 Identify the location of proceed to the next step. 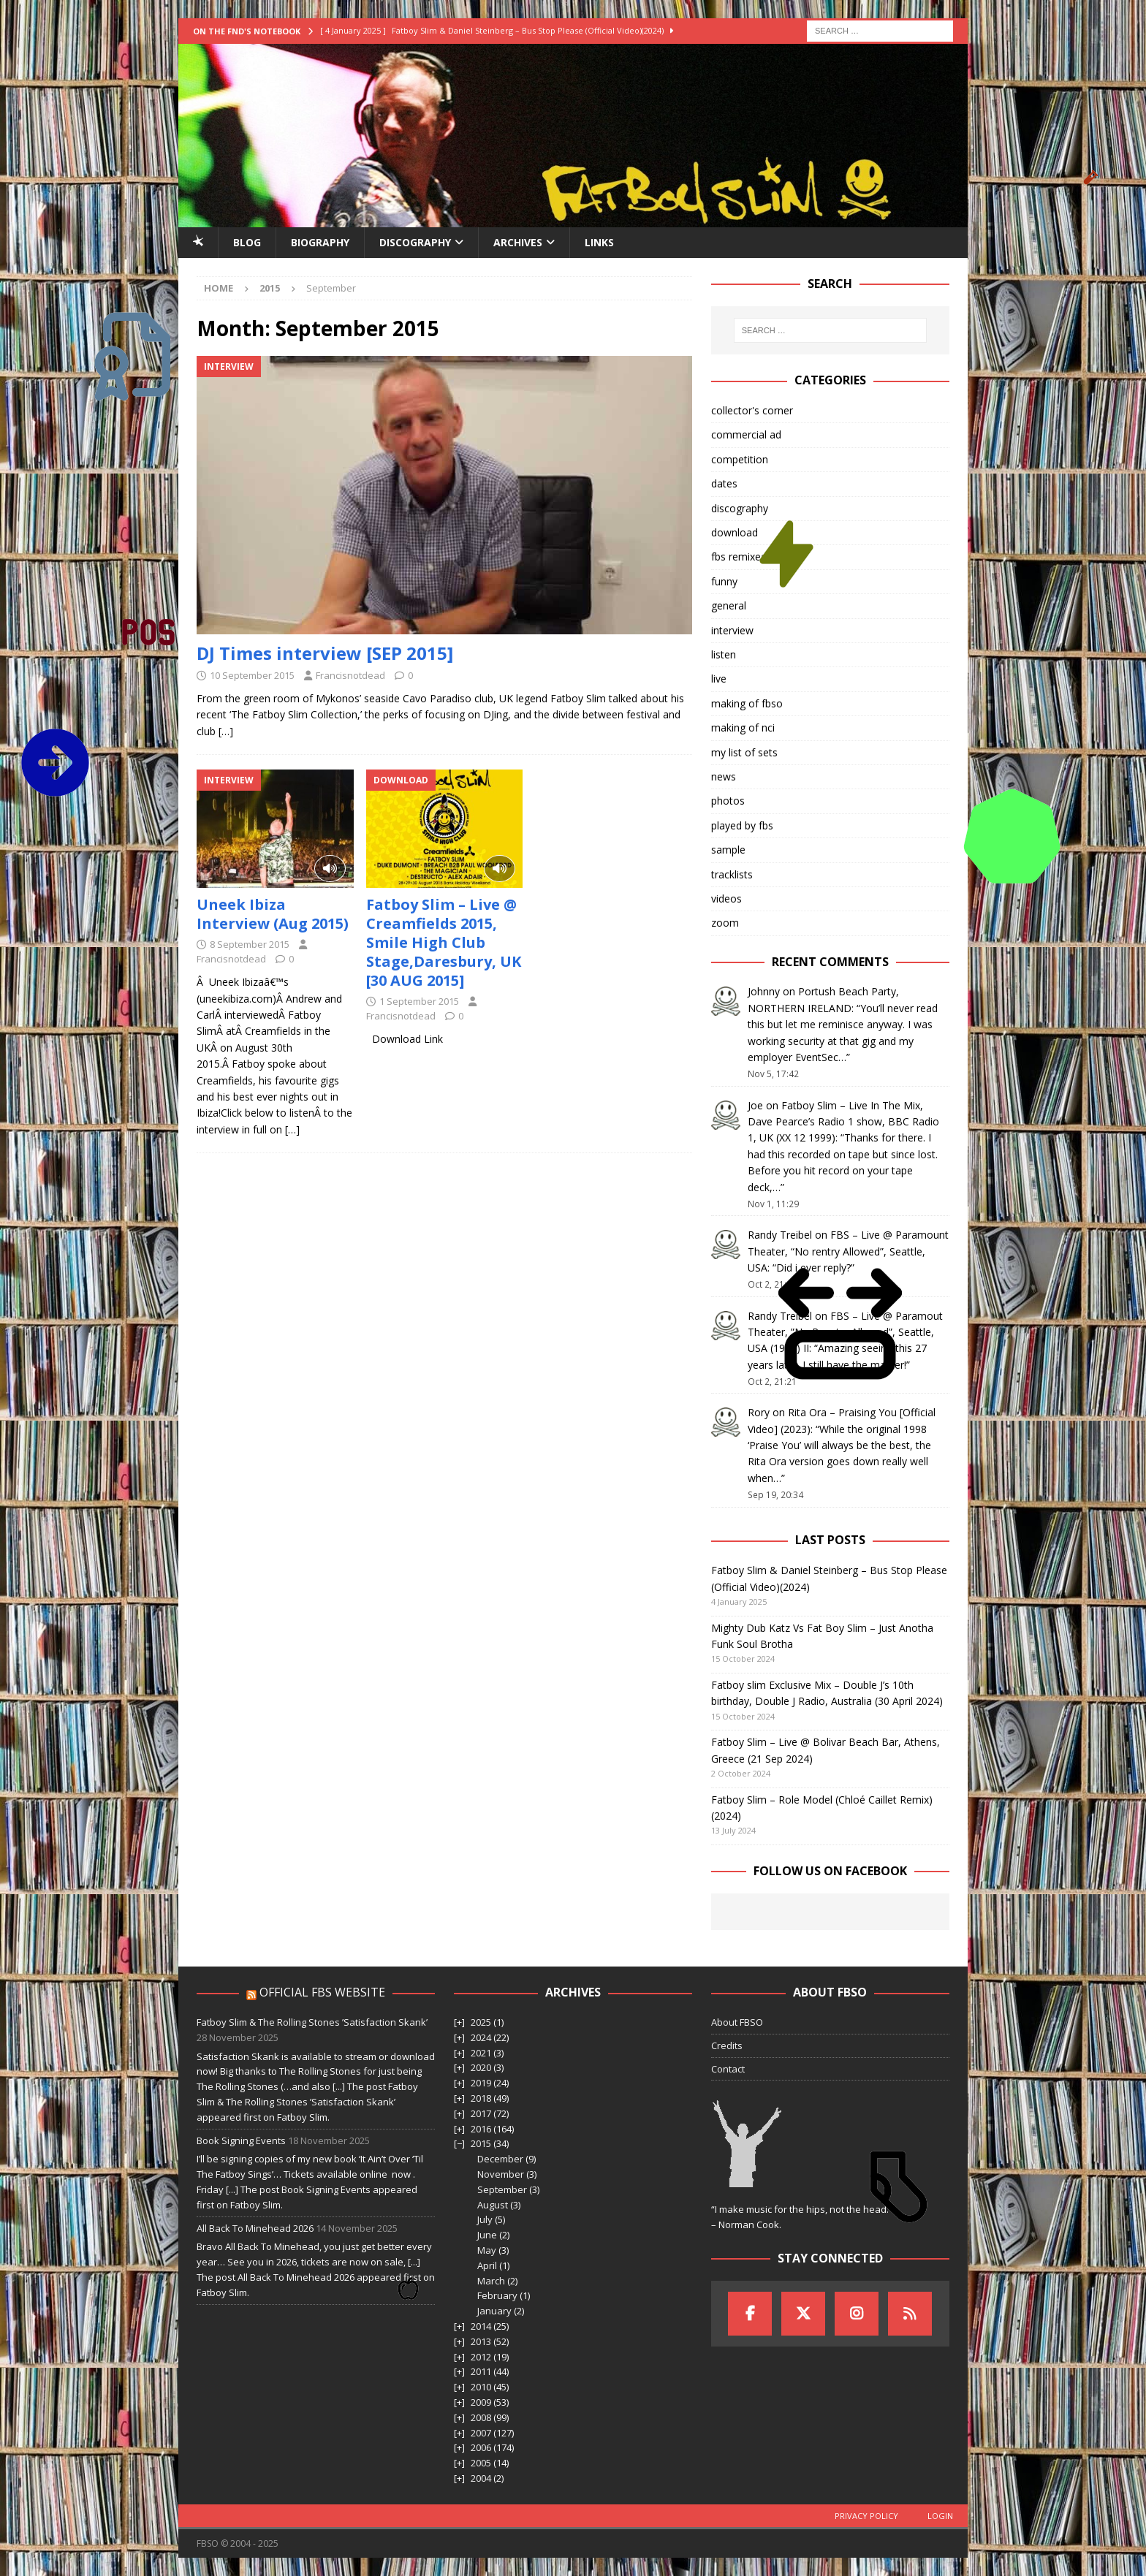
(55, 762).